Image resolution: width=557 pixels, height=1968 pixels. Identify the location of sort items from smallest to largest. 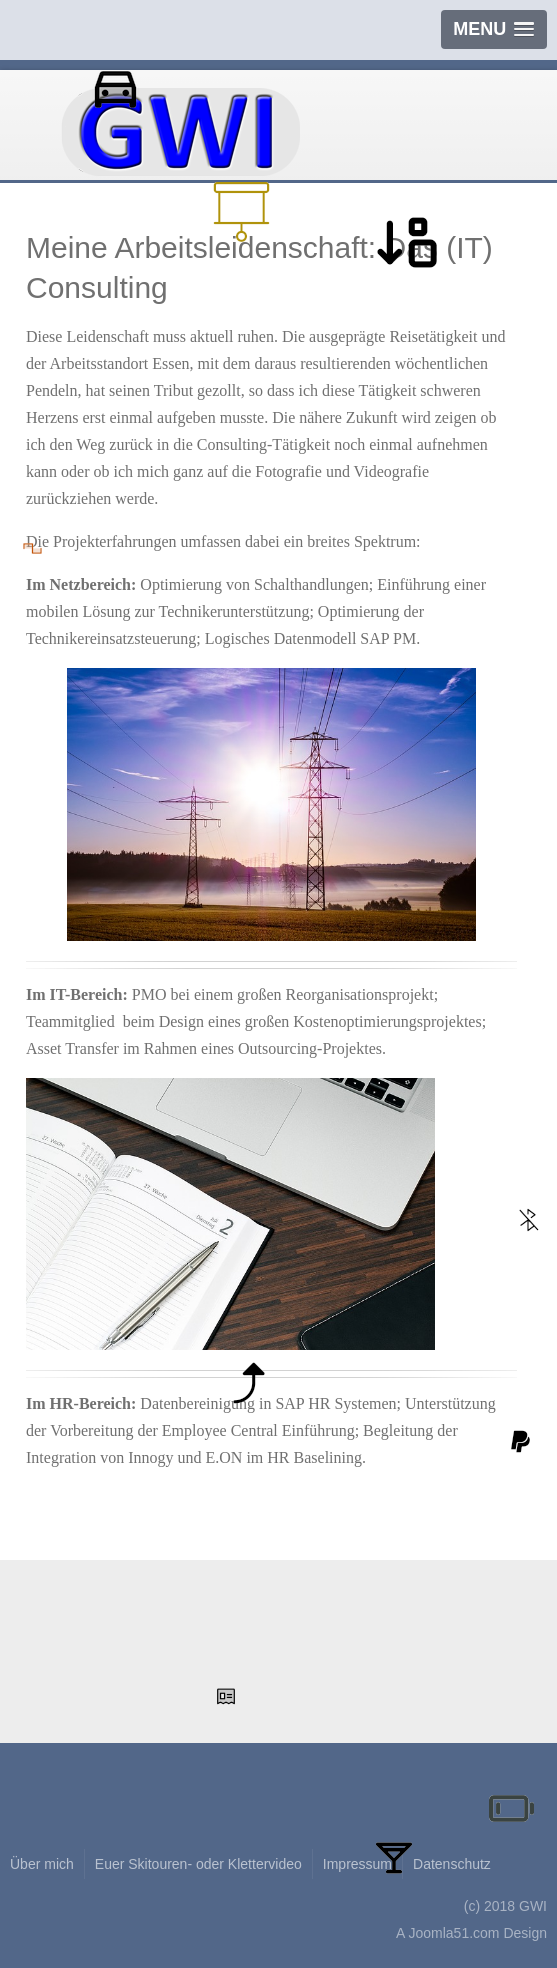
(405, 242).